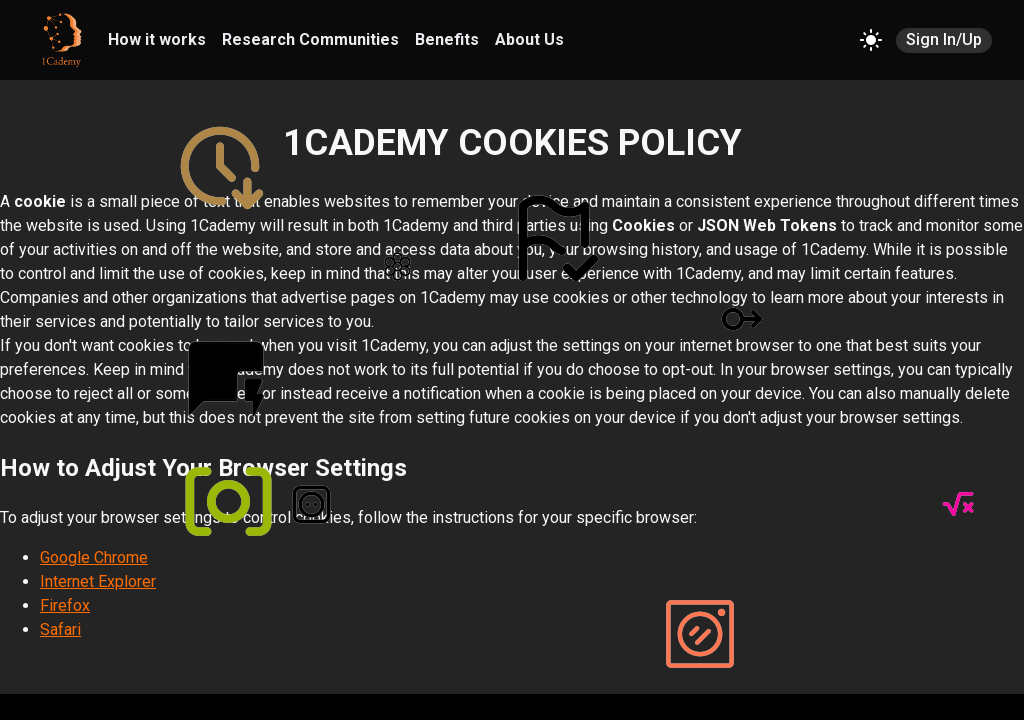 This screenshot has height=720, width=1024. I want to click on send a quick reply to a message, so click(226, 379).